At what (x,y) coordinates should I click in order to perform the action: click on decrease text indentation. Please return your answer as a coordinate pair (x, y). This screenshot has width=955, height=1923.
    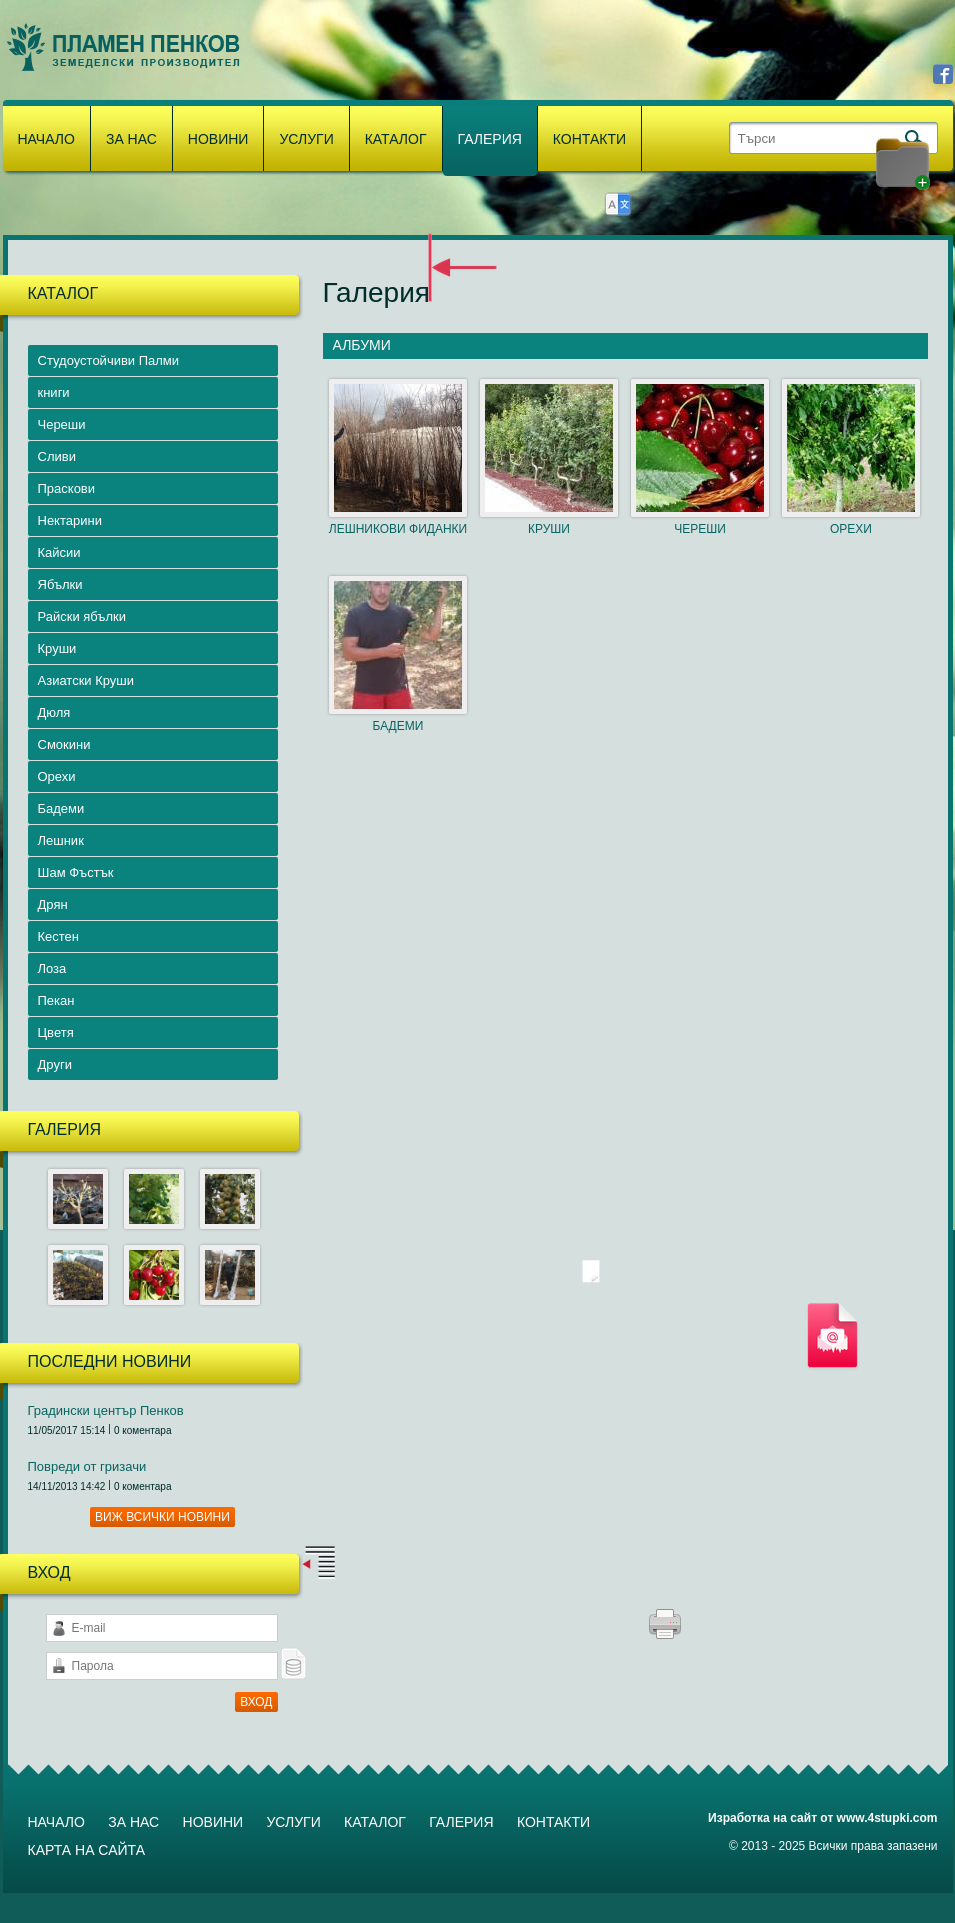
    Looking at the image, I should click on (318, 1562).